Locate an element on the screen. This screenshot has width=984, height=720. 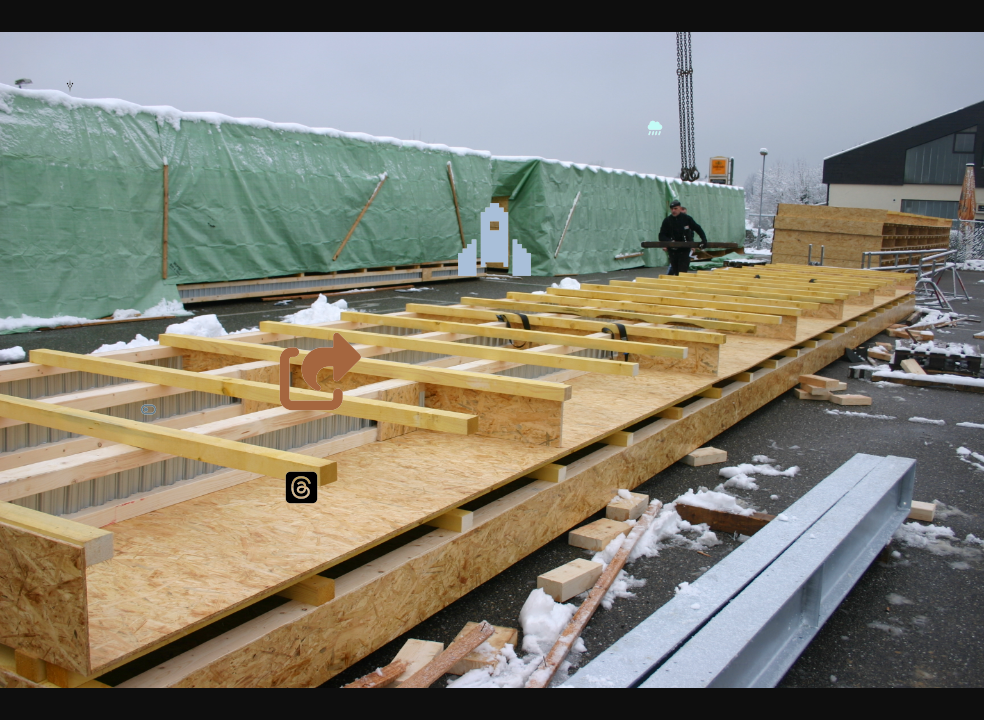
indicates heavy rain or stormy weather conditions is located at coordinates (655, 128).